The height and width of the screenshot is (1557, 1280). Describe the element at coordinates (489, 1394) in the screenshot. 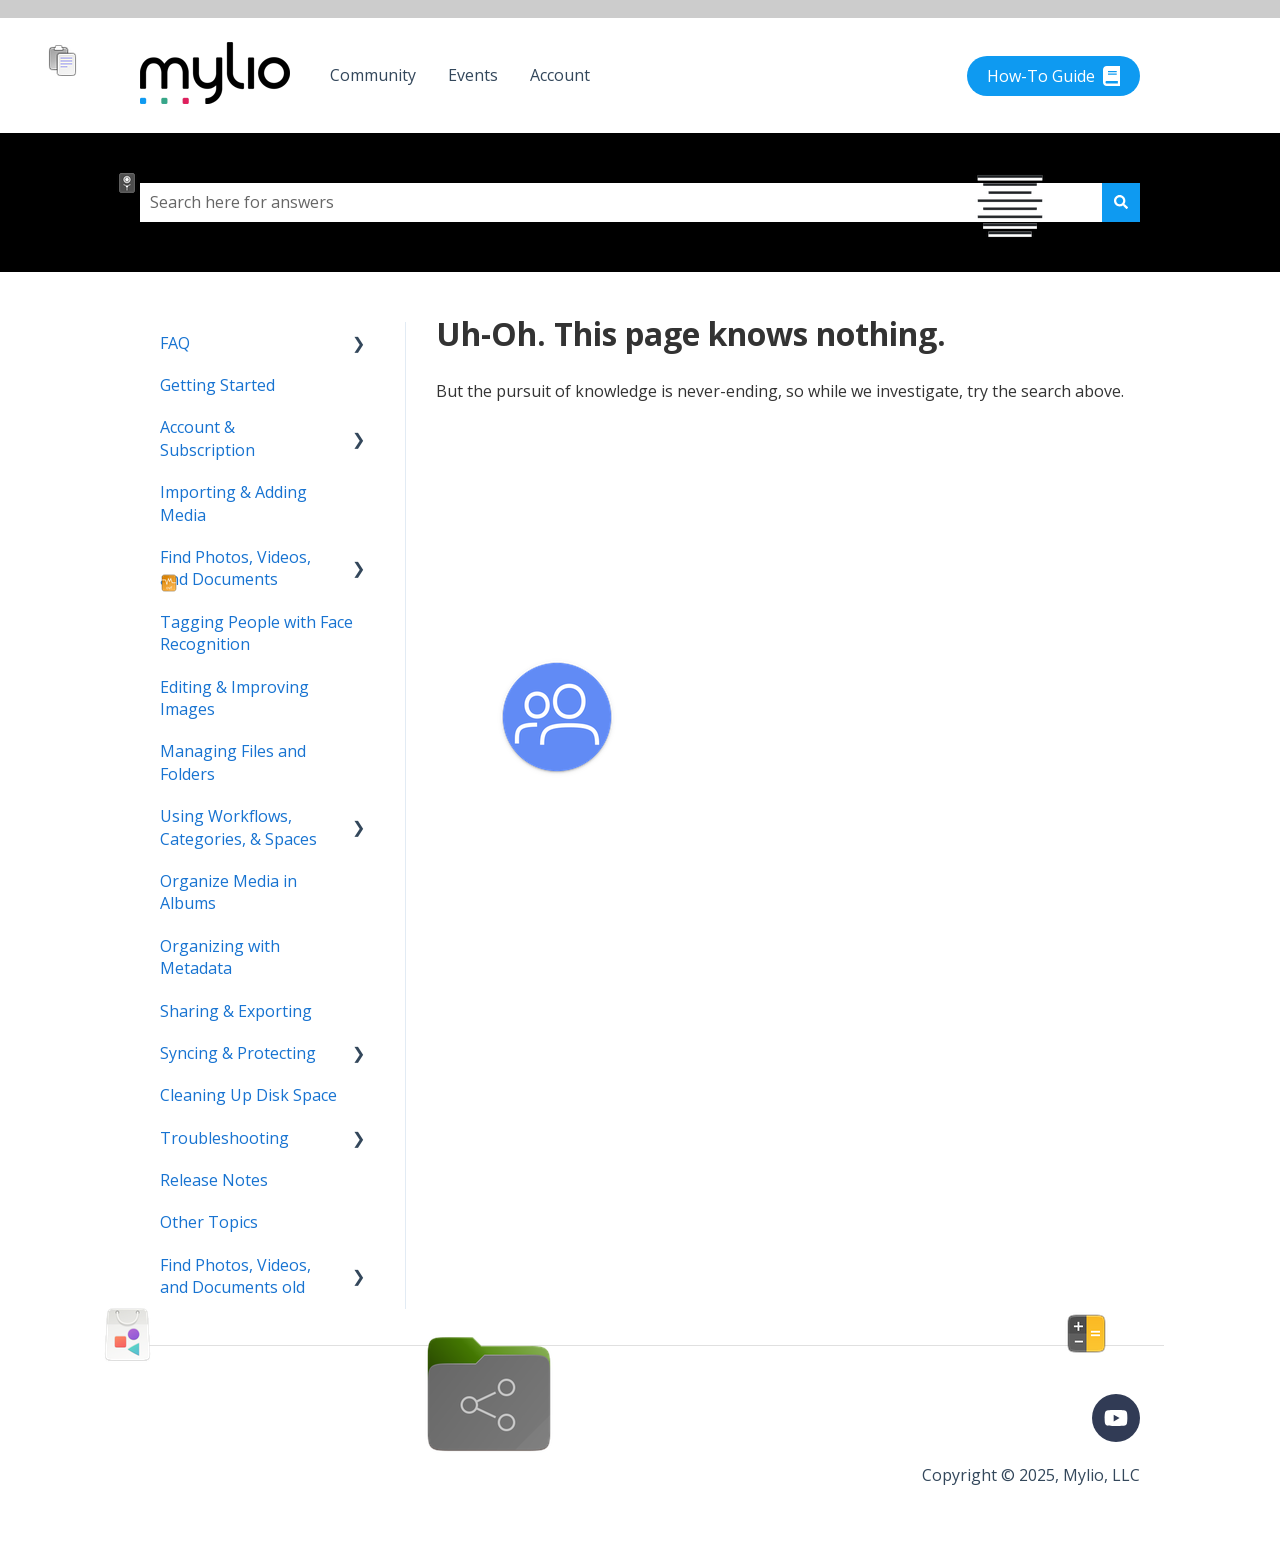

I see `access your public shared folder` at that location.